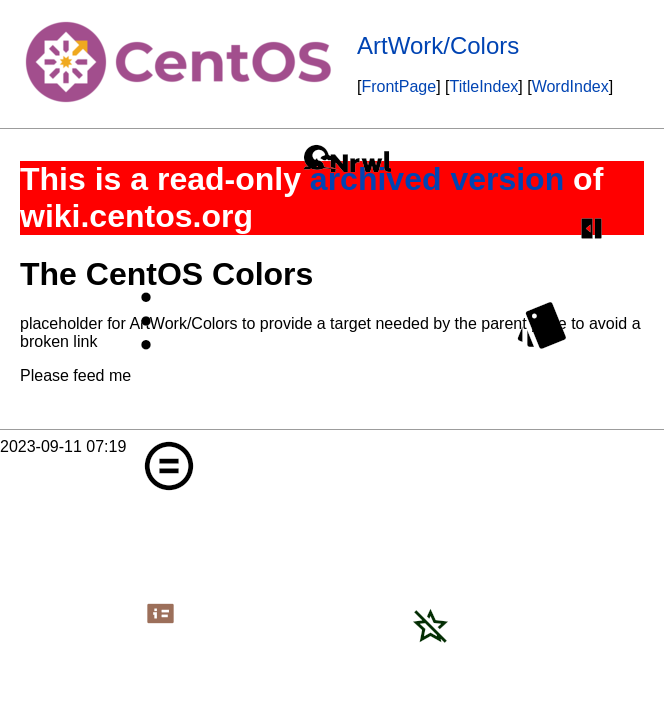  I want to click on collapse the sidebar panel, so click(591, 228).